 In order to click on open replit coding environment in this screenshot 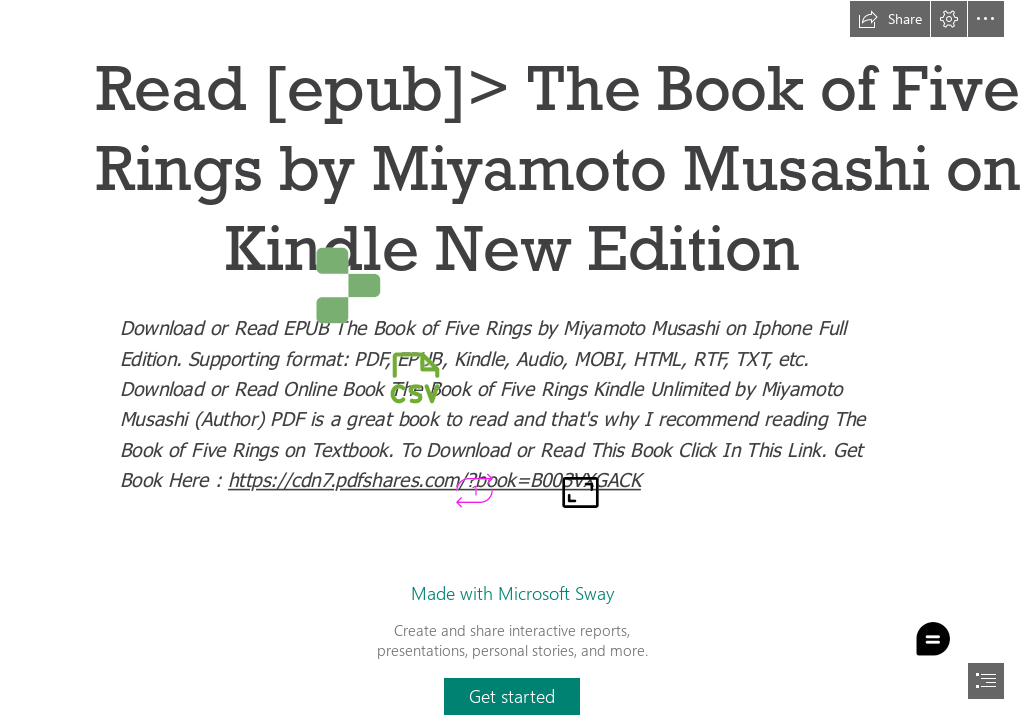, I will do `click(342, 285)`.